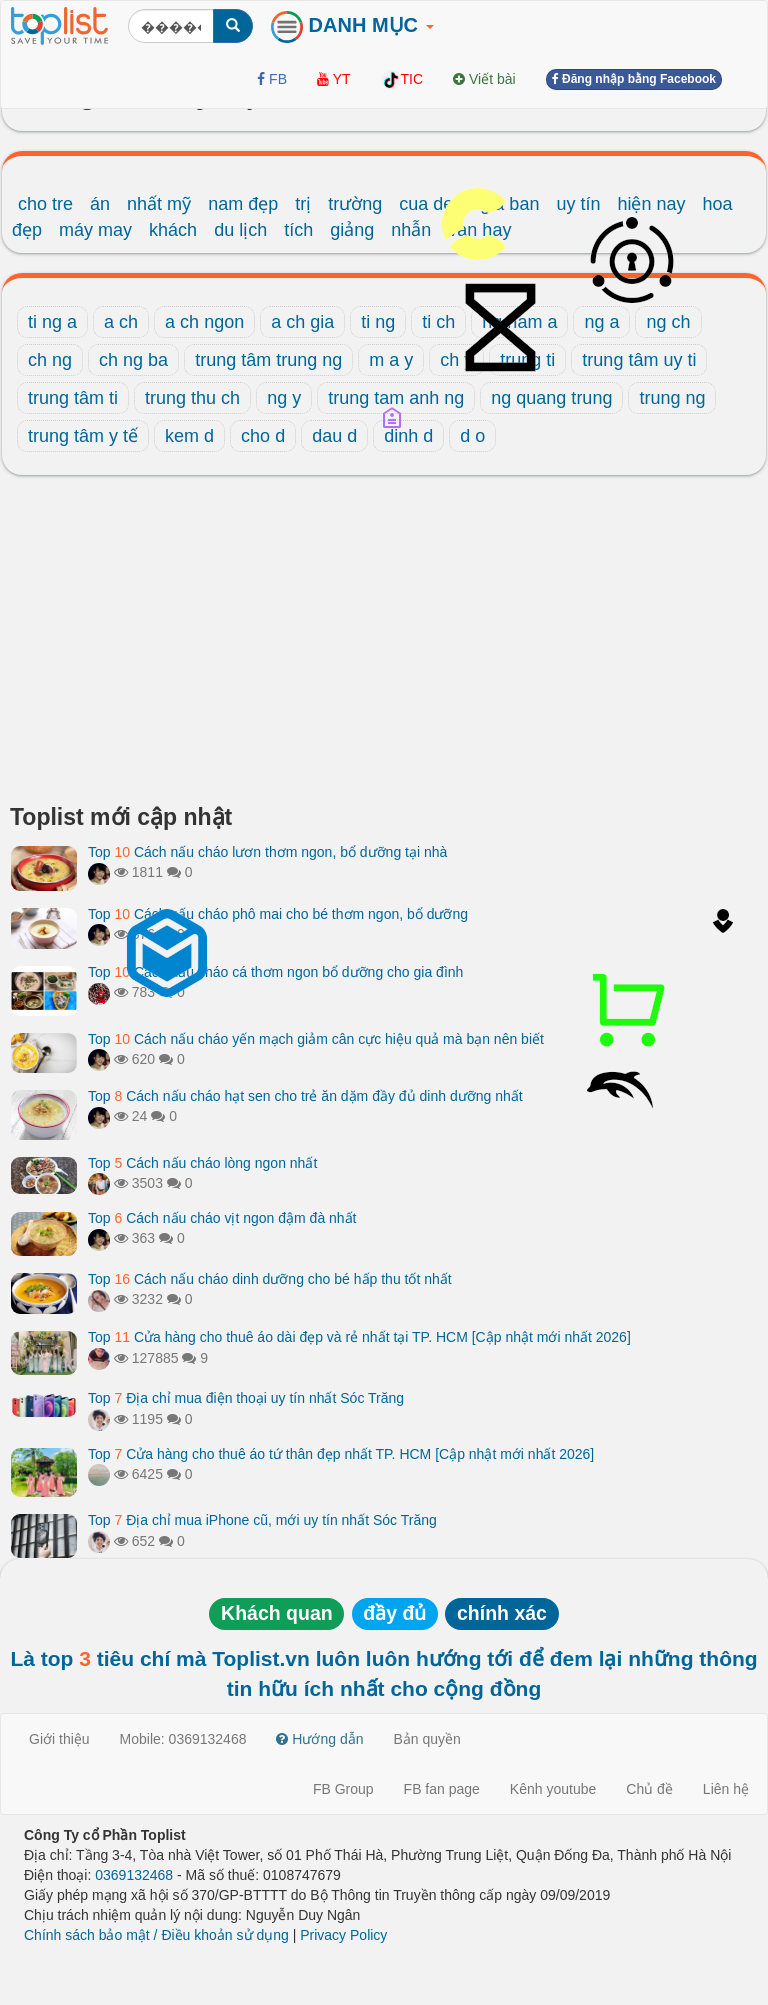 Image resolution: width=768 pixels, height=2005 pixels. Describe the element at coordinates (723, 921) in the screenshot. I see `opsgenie incident management platform logo` at that location.